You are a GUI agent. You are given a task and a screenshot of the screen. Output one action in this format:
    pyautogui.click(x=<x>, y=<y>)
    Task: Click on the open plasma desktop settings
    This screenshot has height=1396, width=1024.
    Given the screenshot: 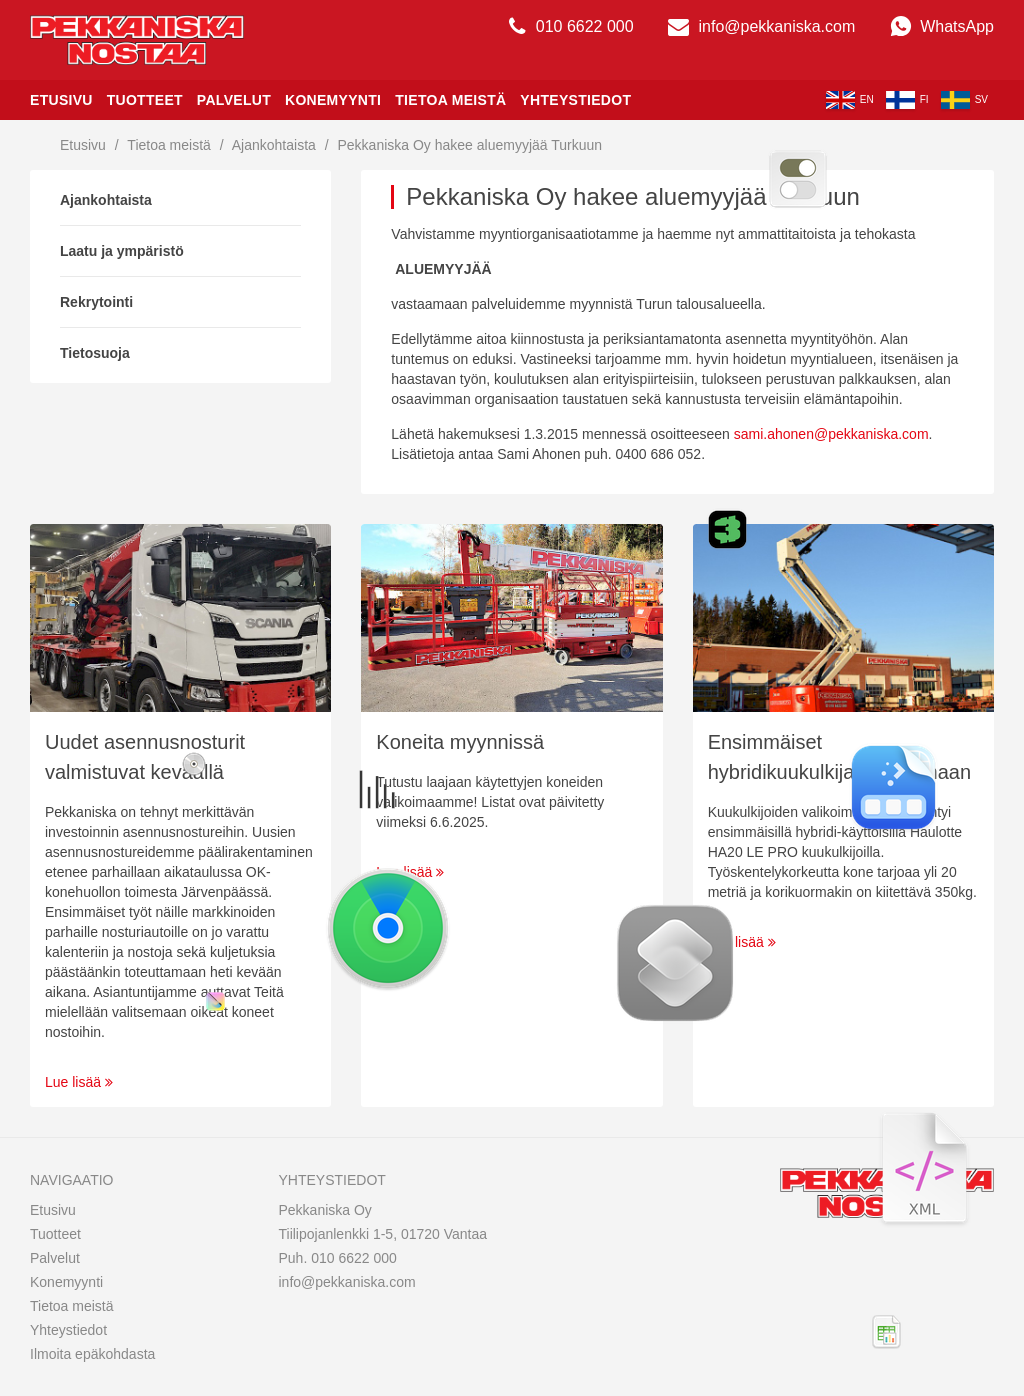 What is the action you would take?
    pyautogui.click(x=893, y=787)
    